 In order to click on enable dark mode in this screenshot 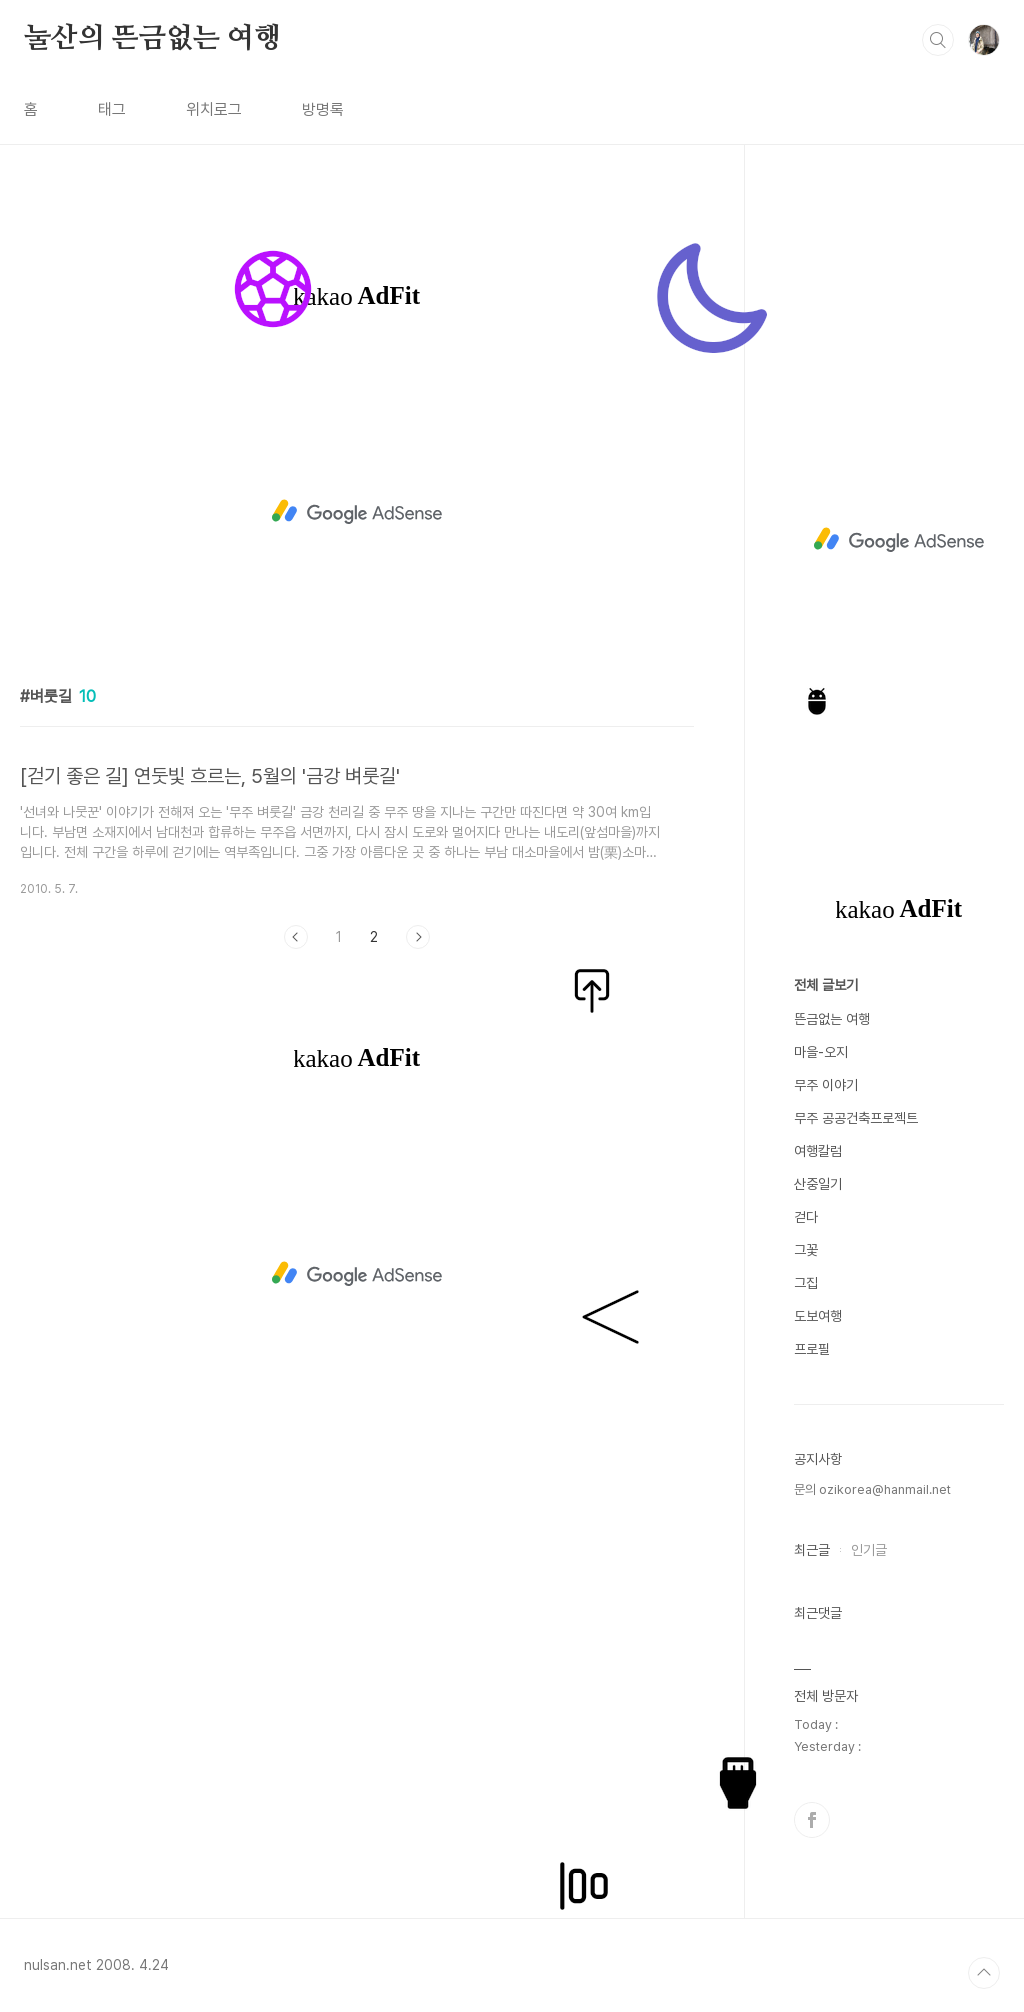, I will do `click(712, 298)`.